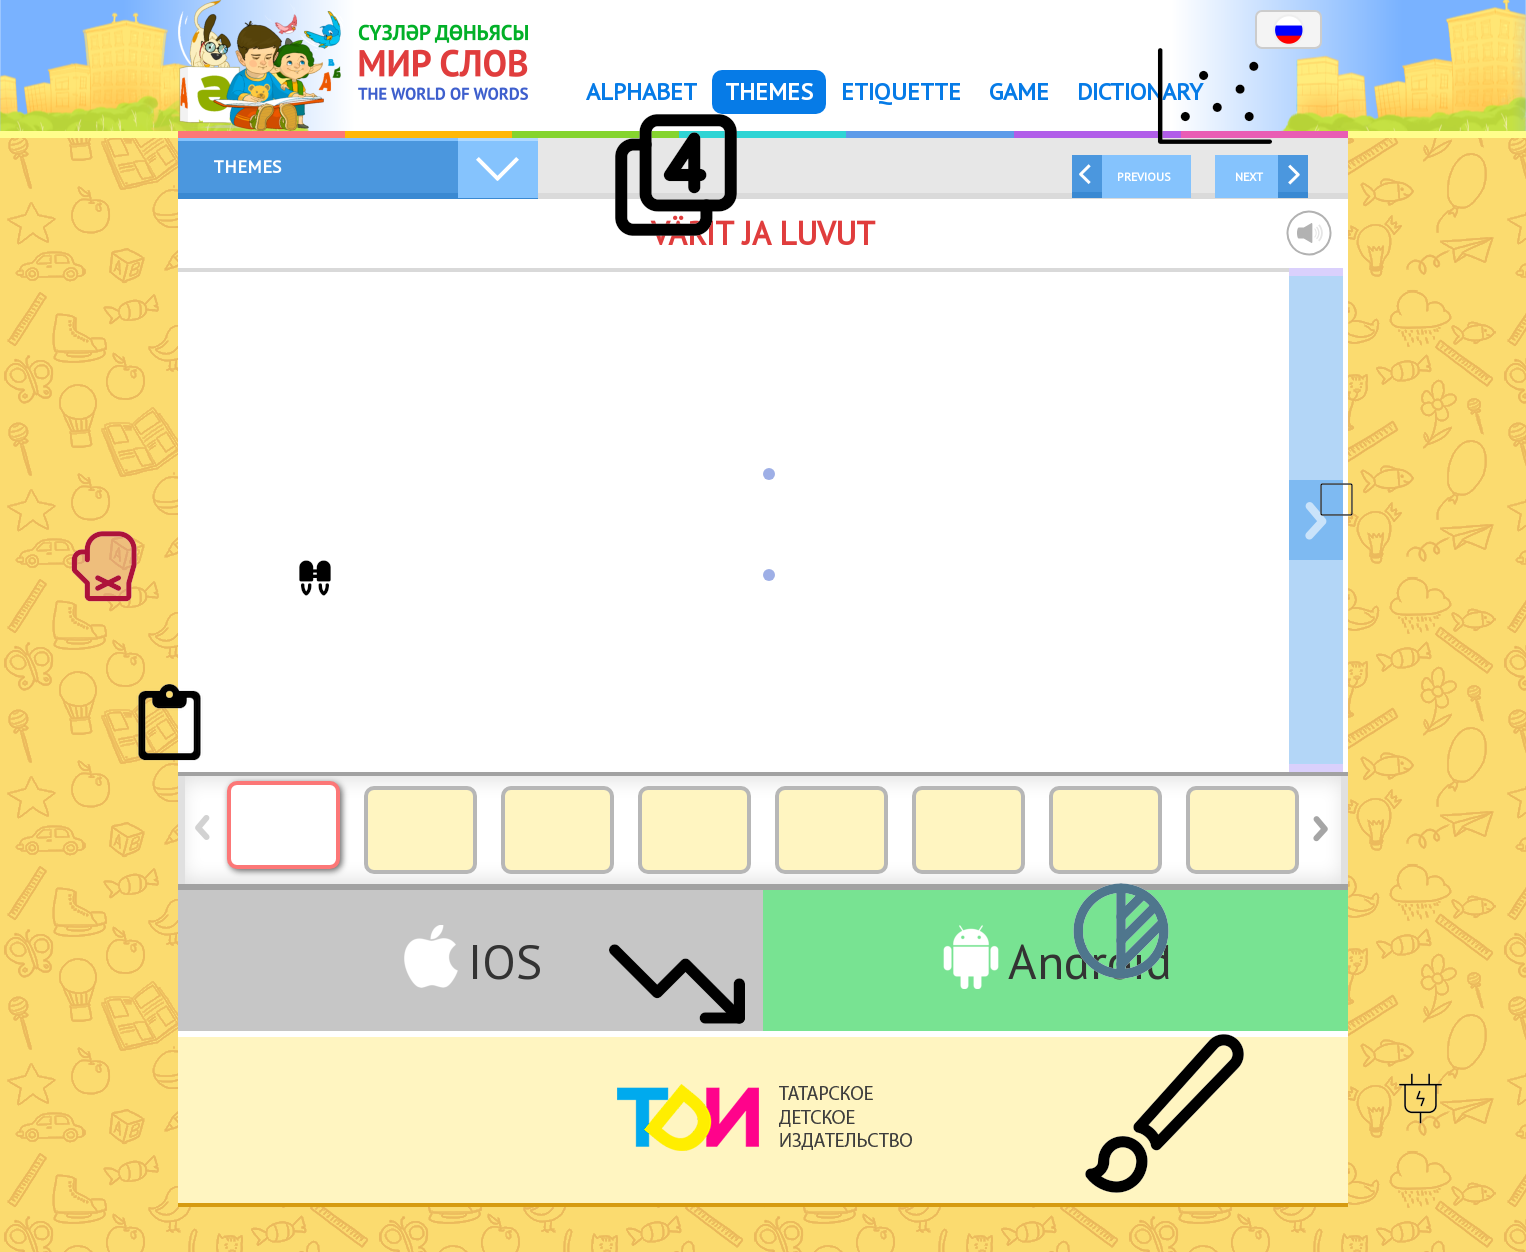 The width and height of the screenshot is (1526, 1252). I want to click on view scatter plot data, so click(1215, 96).